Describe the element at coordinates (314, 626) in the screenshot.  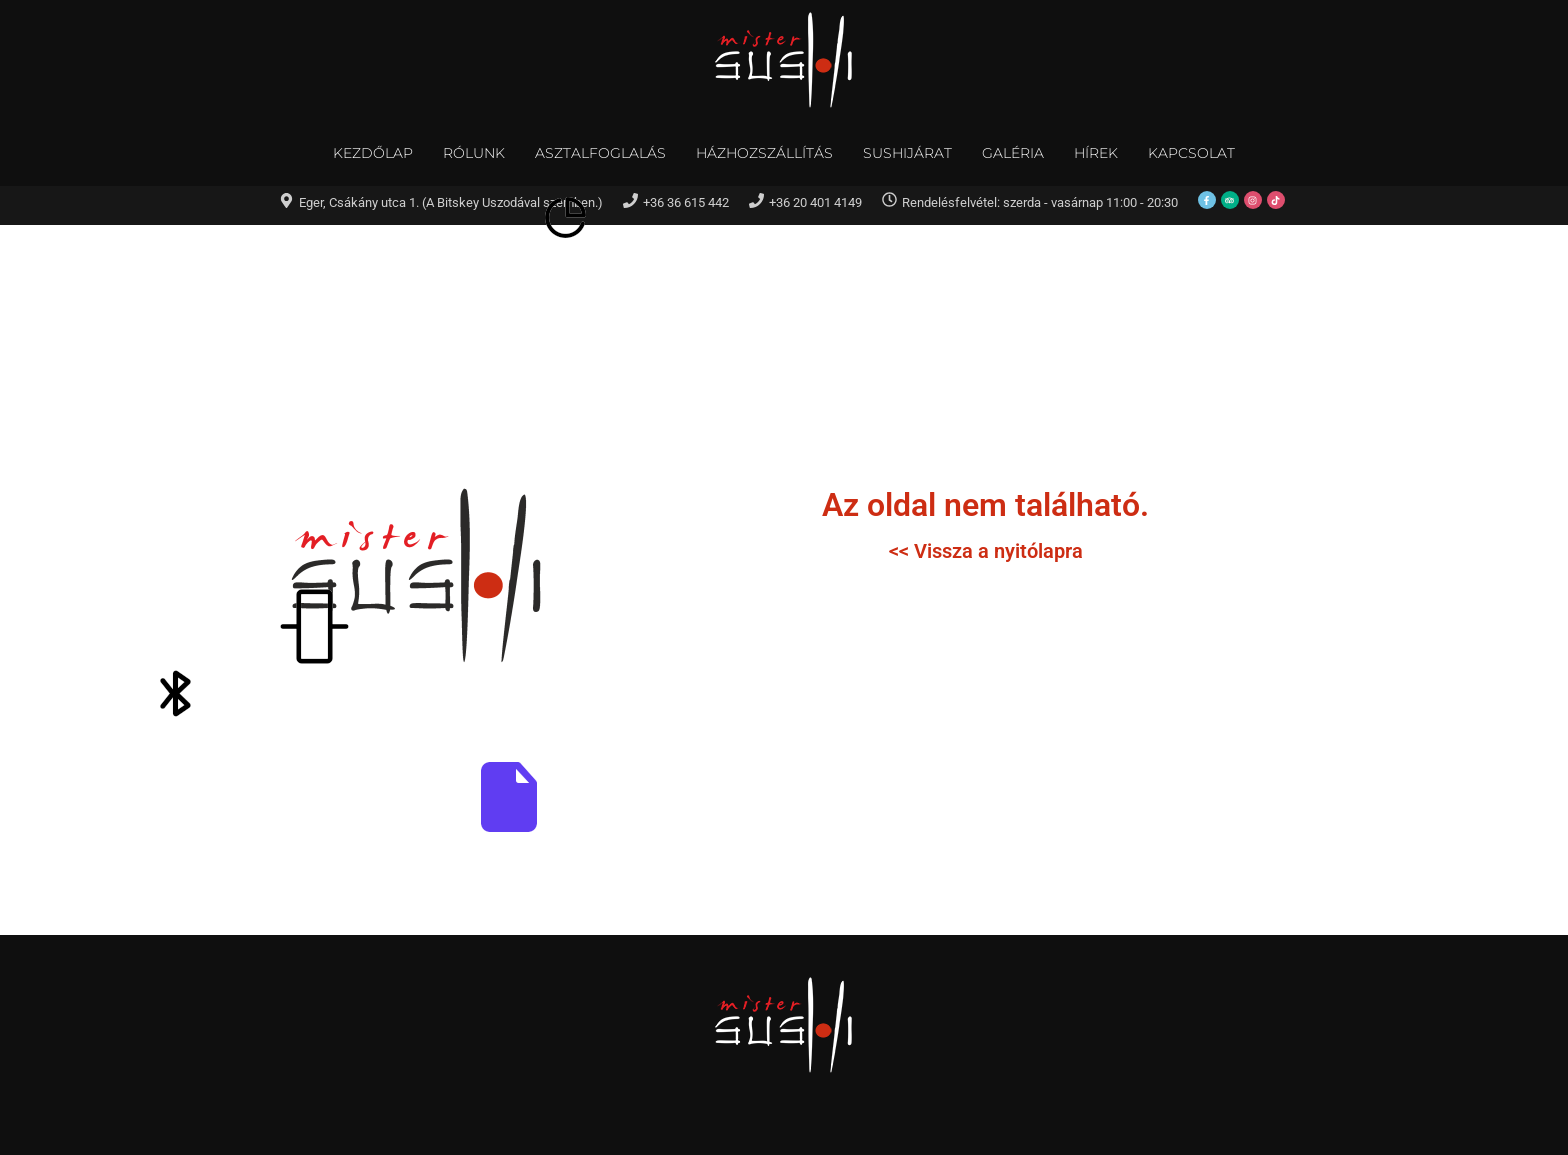
I see `center align object vertically` at that location.